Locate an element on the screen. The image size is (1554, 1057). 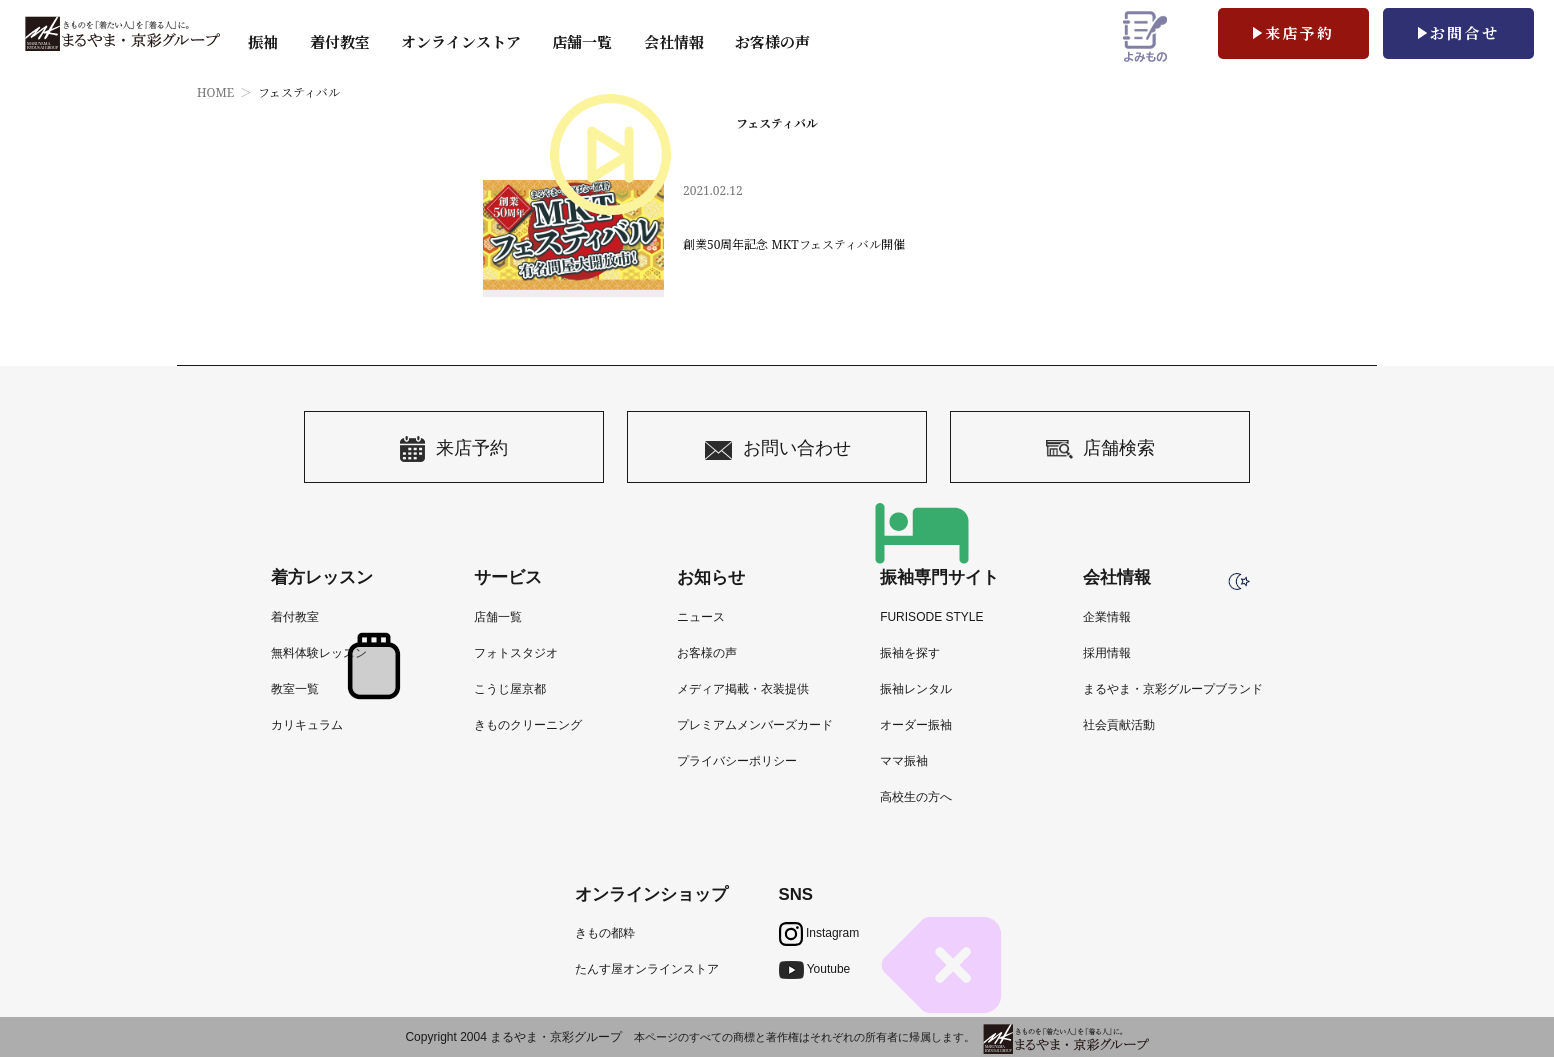
store or manage saved items is located at coordinates (374, 666).